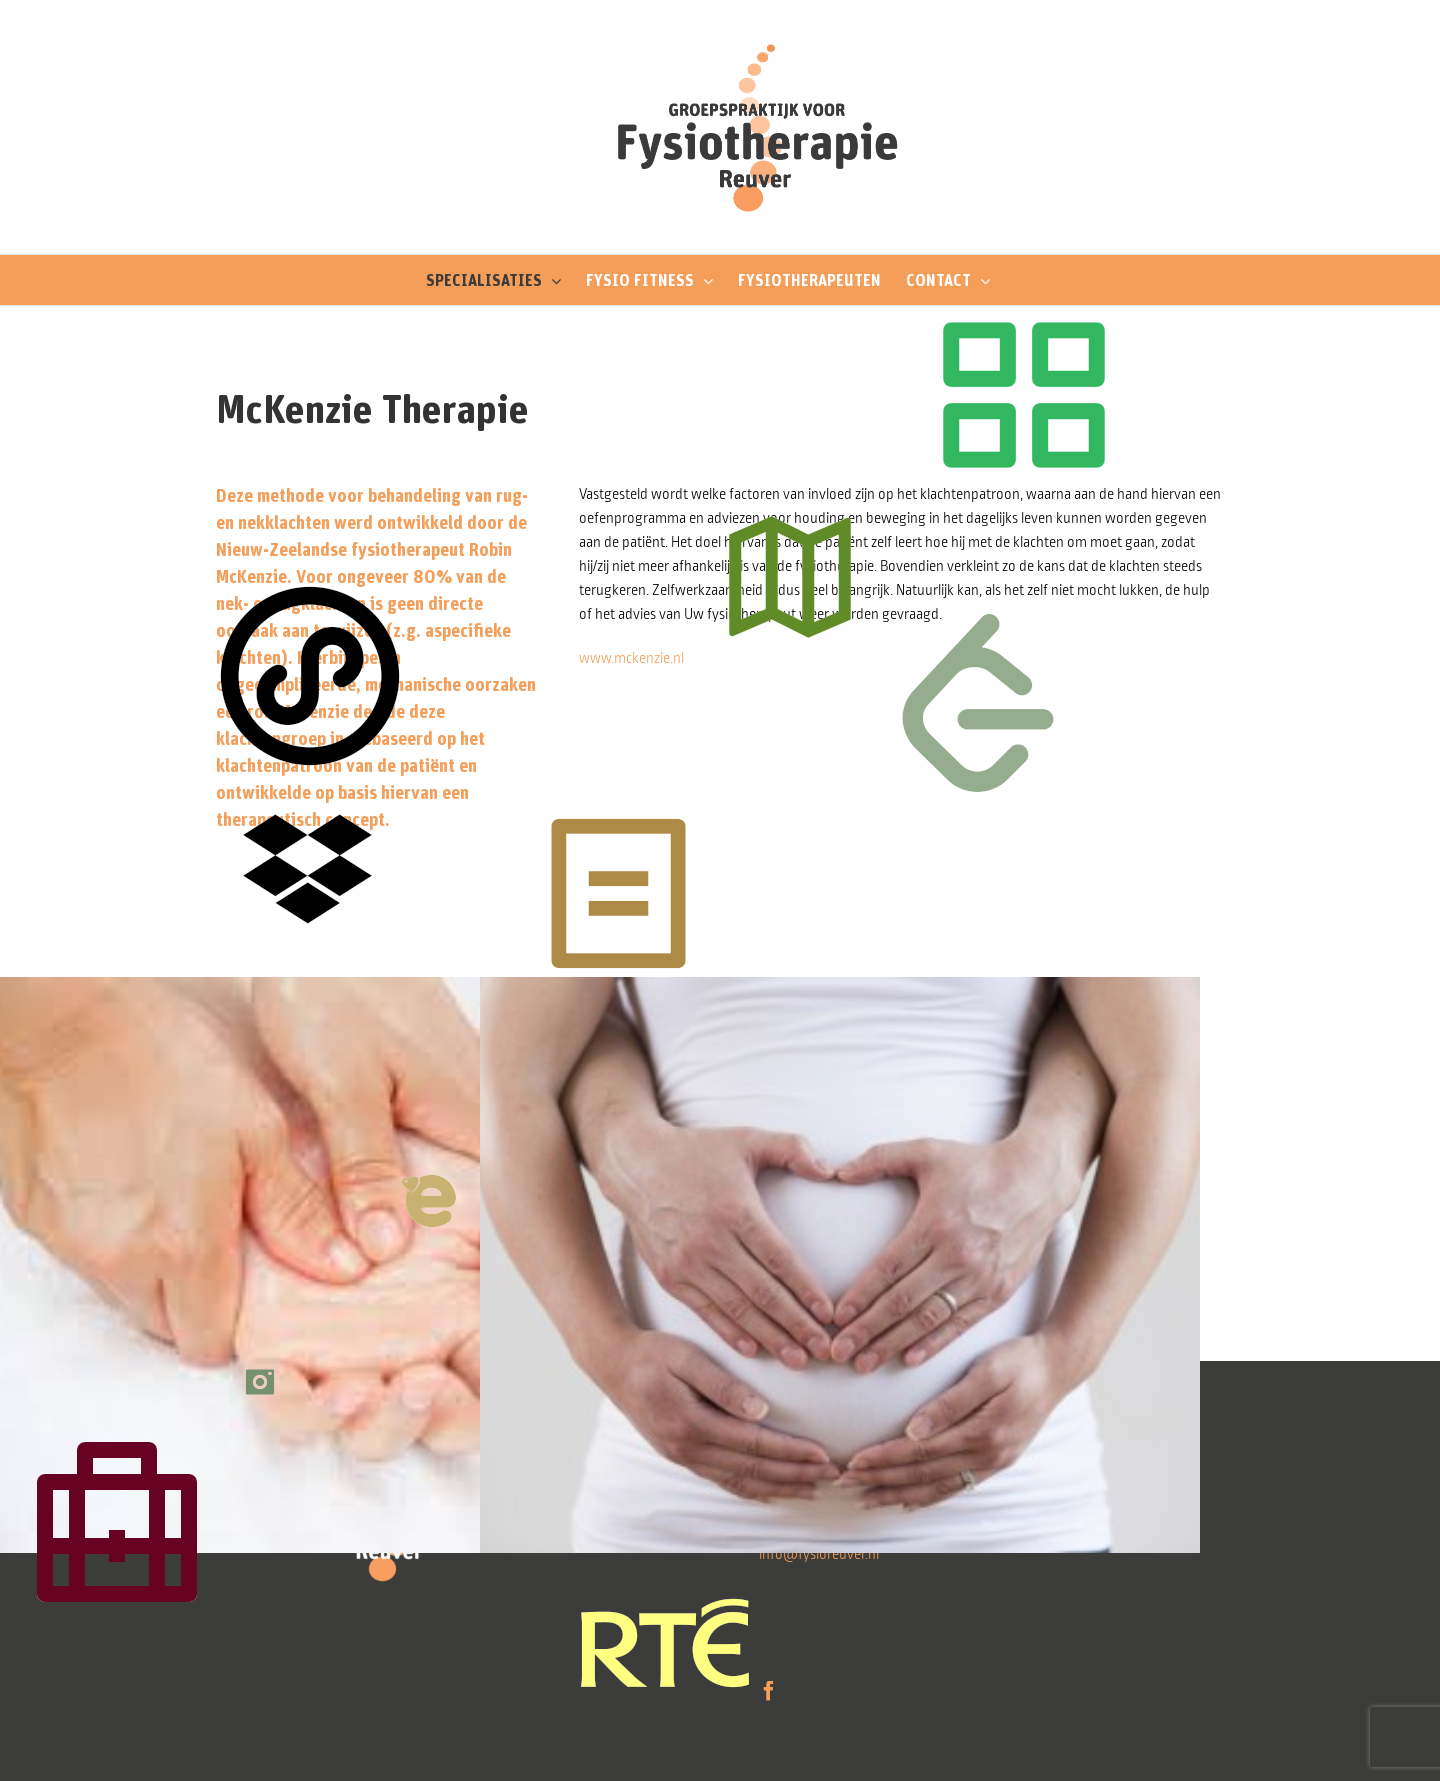  I want to click on open the ente app, so click(429, 1201).